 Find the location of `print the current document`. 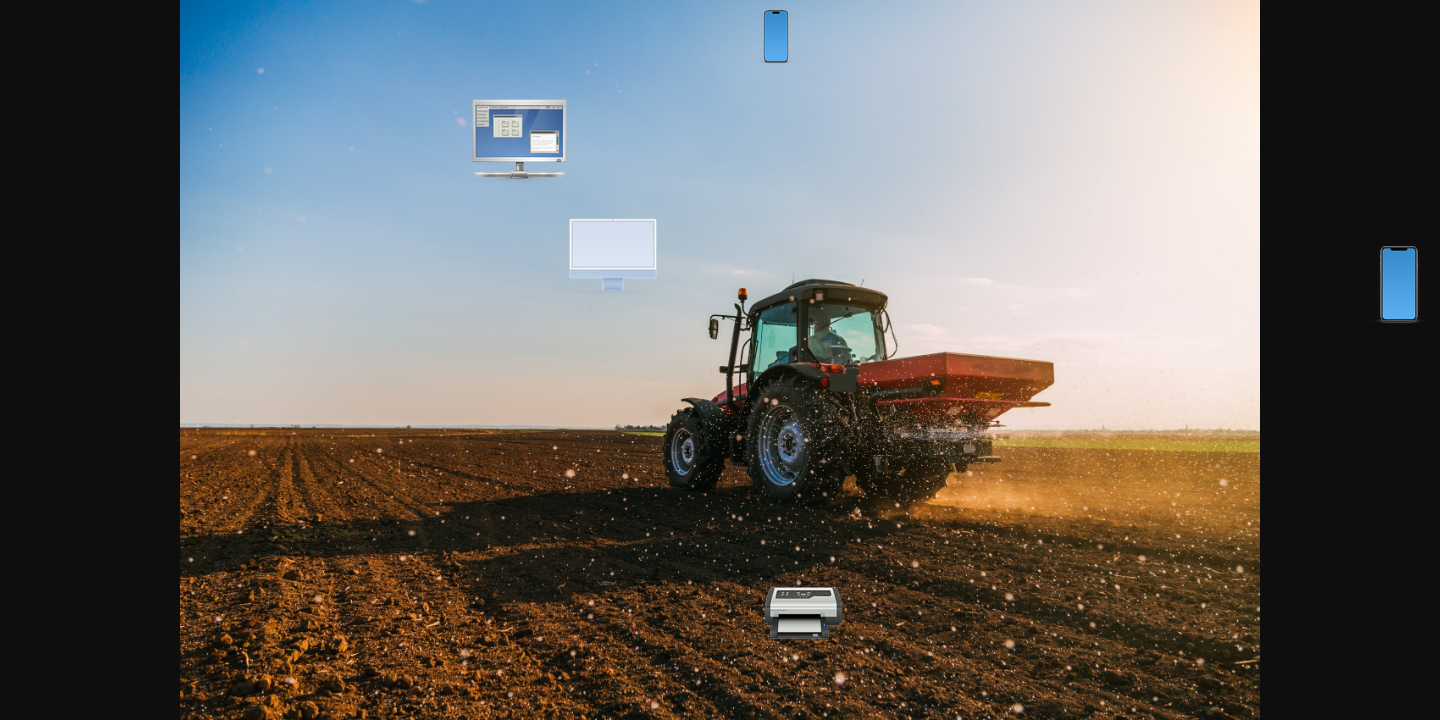

print the current document is located at coordinates (803, 611).